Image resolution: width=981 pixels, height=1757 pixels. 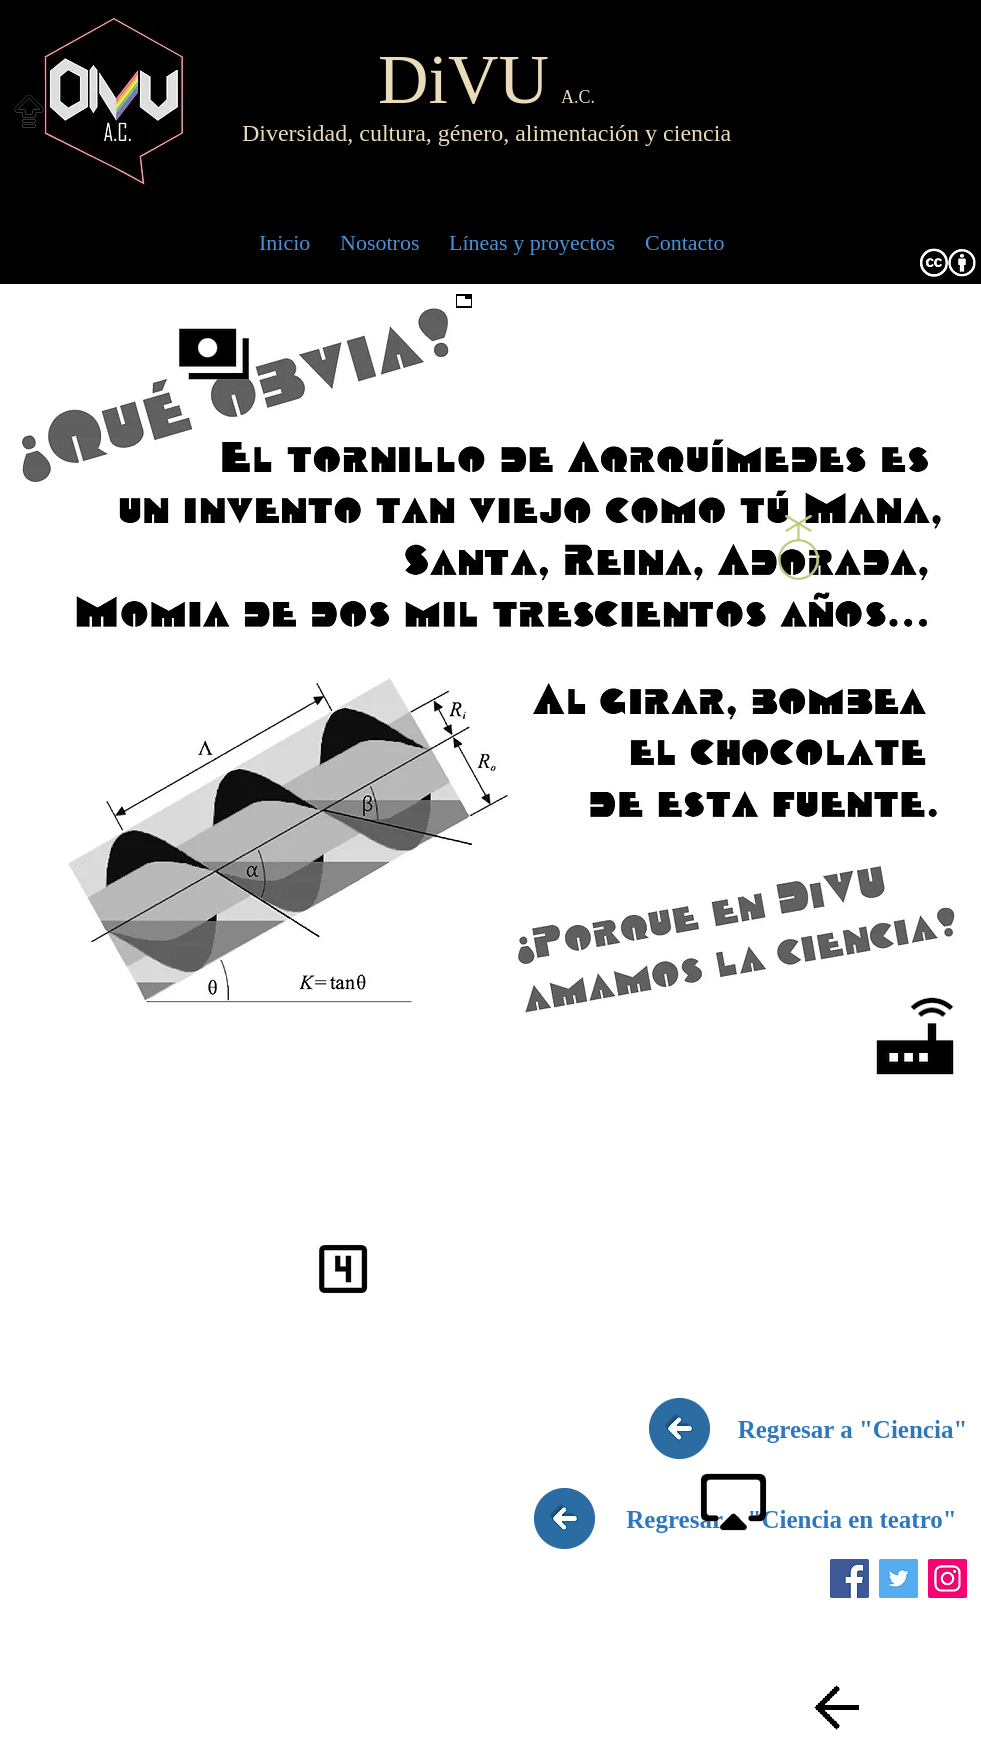 What do you see at coordinates (29, 111) in the screenshot?
I see `upload multiple files or items` at bounding box center [29, 111].